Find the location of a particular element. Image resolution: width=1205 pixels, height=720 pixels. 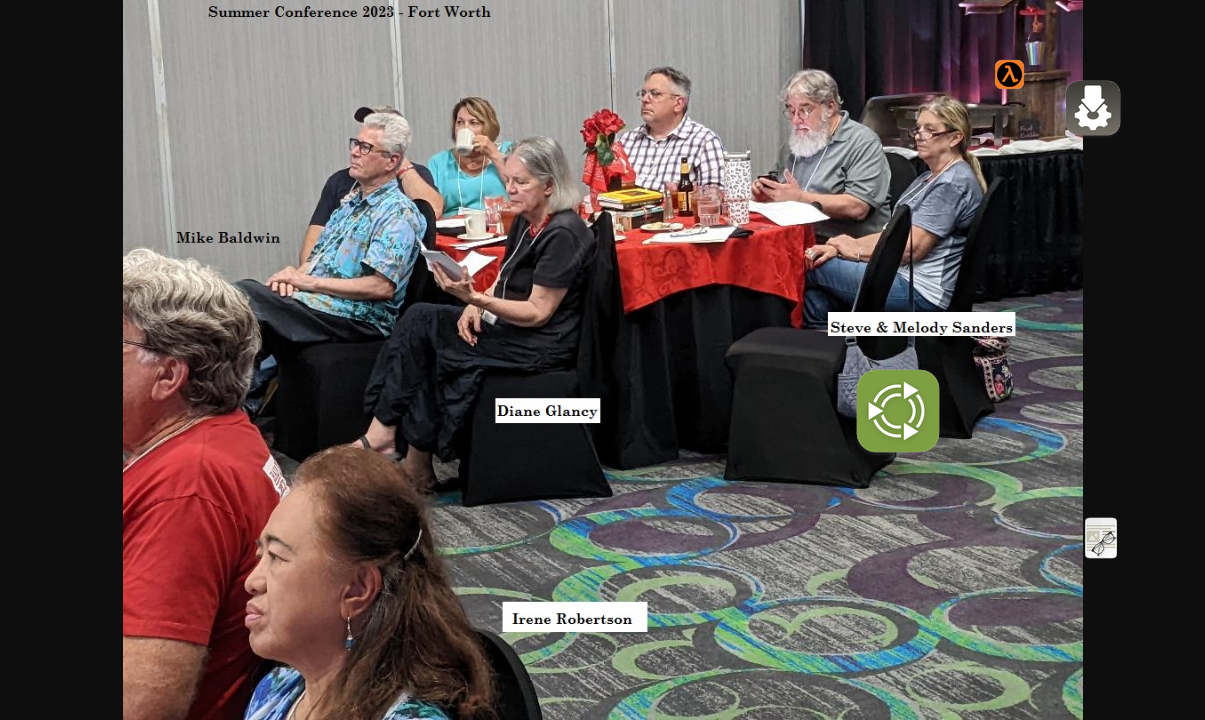

launch ubuntu mate application is located at coordinates (898, 411).